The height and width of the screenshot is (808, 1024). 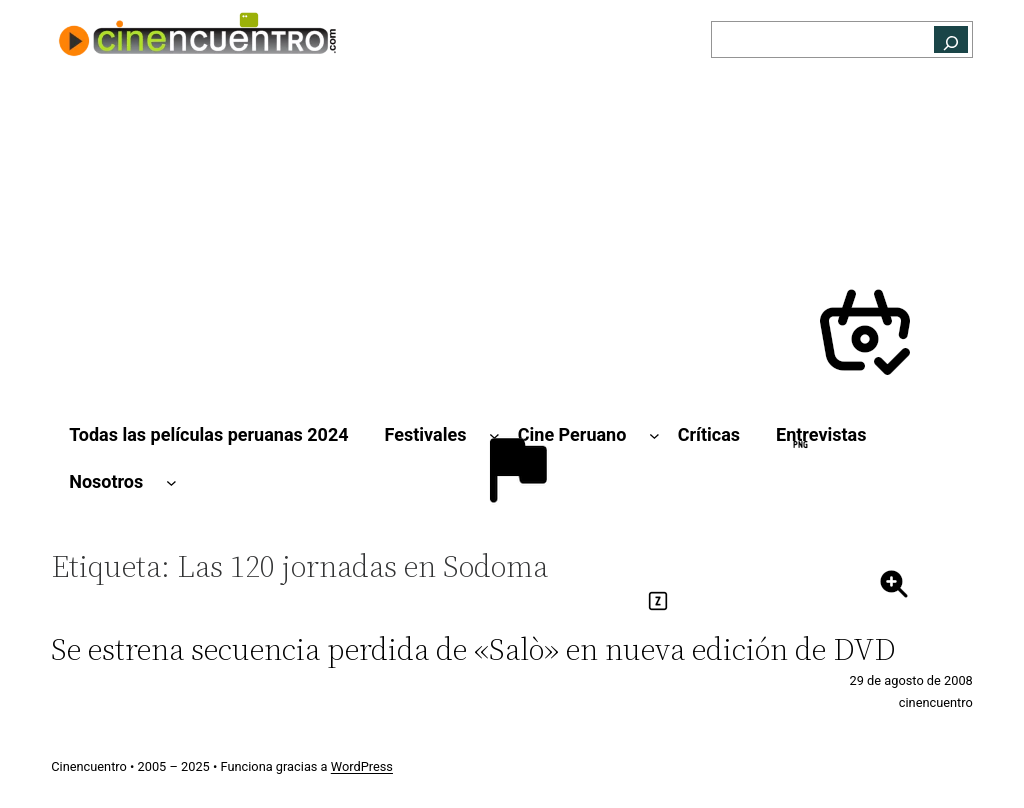 What do you see at coordinates (249, 20) in the screenshot?
I see `open application window` at bounding box center [249, 20].